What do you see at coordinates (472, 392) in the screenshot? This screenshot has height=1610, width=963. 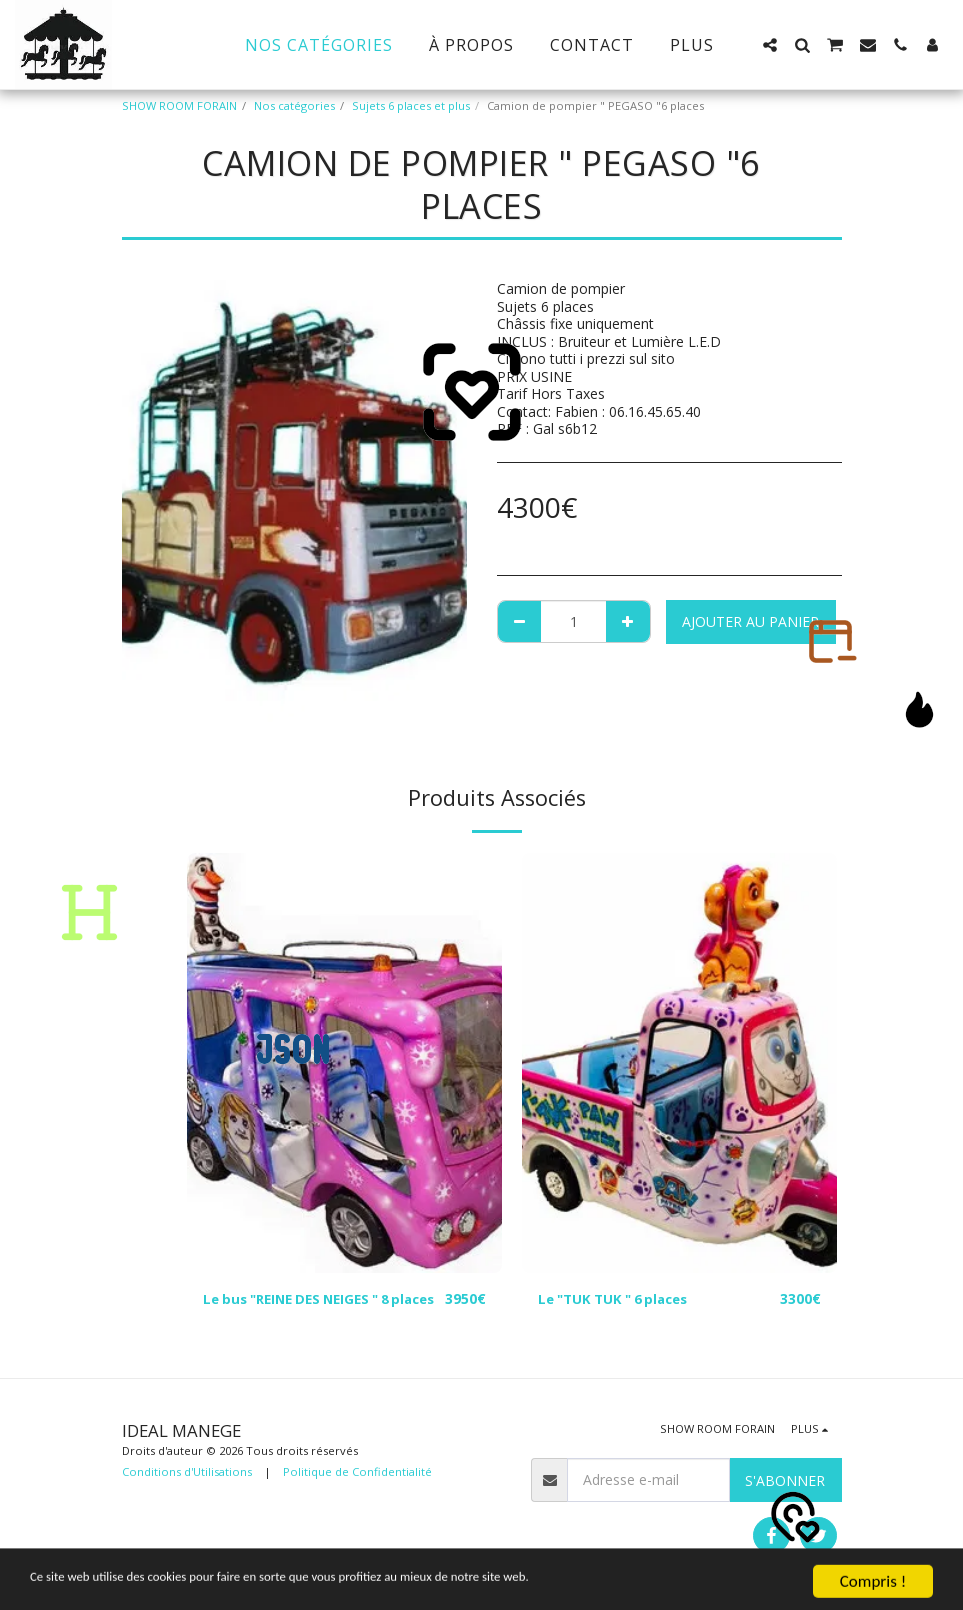 I see `scan or detect health metrics` at bounding box center [472, 392].